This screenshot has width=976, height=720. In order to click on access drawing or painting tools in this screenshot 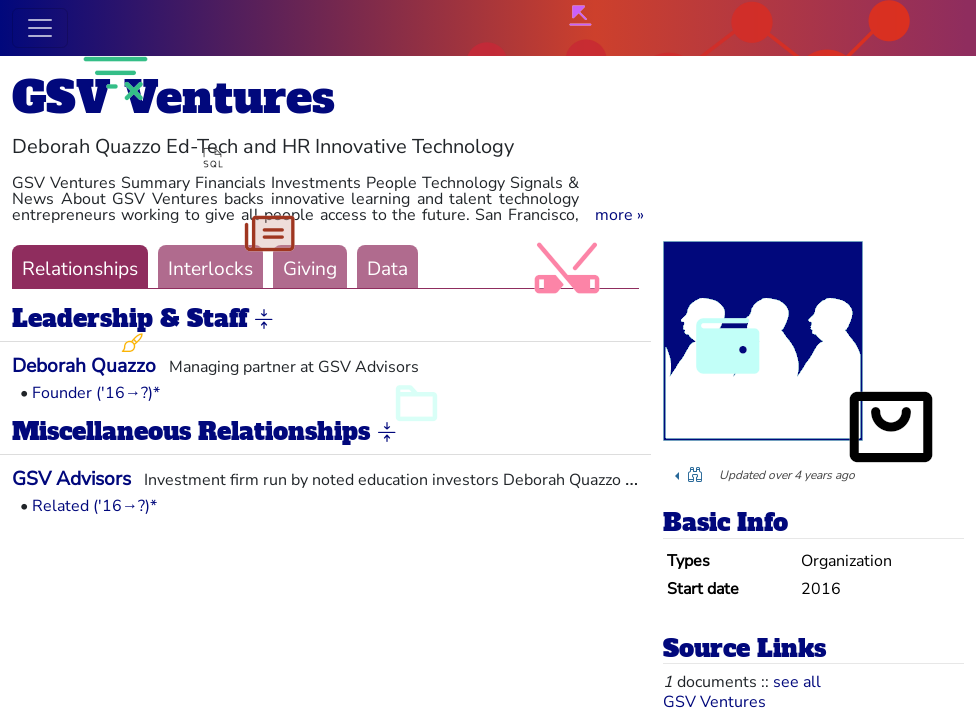, I will do `click(133, 343)`.